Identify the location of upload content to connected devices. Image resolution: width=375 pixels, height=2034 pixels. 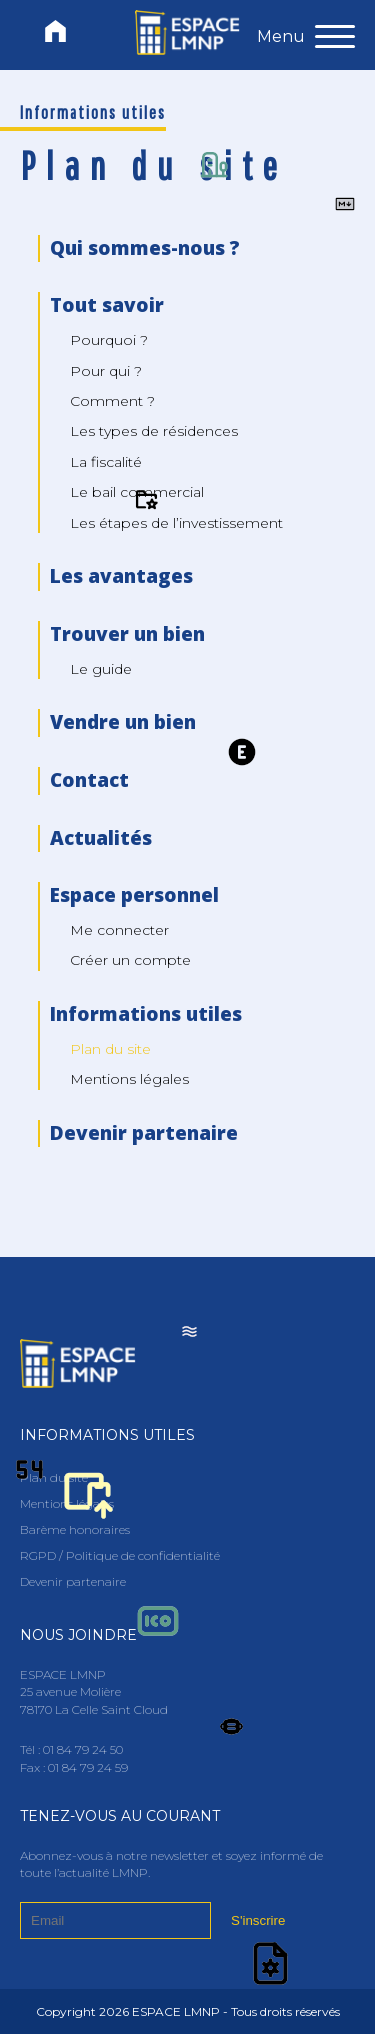
(87, 1493).